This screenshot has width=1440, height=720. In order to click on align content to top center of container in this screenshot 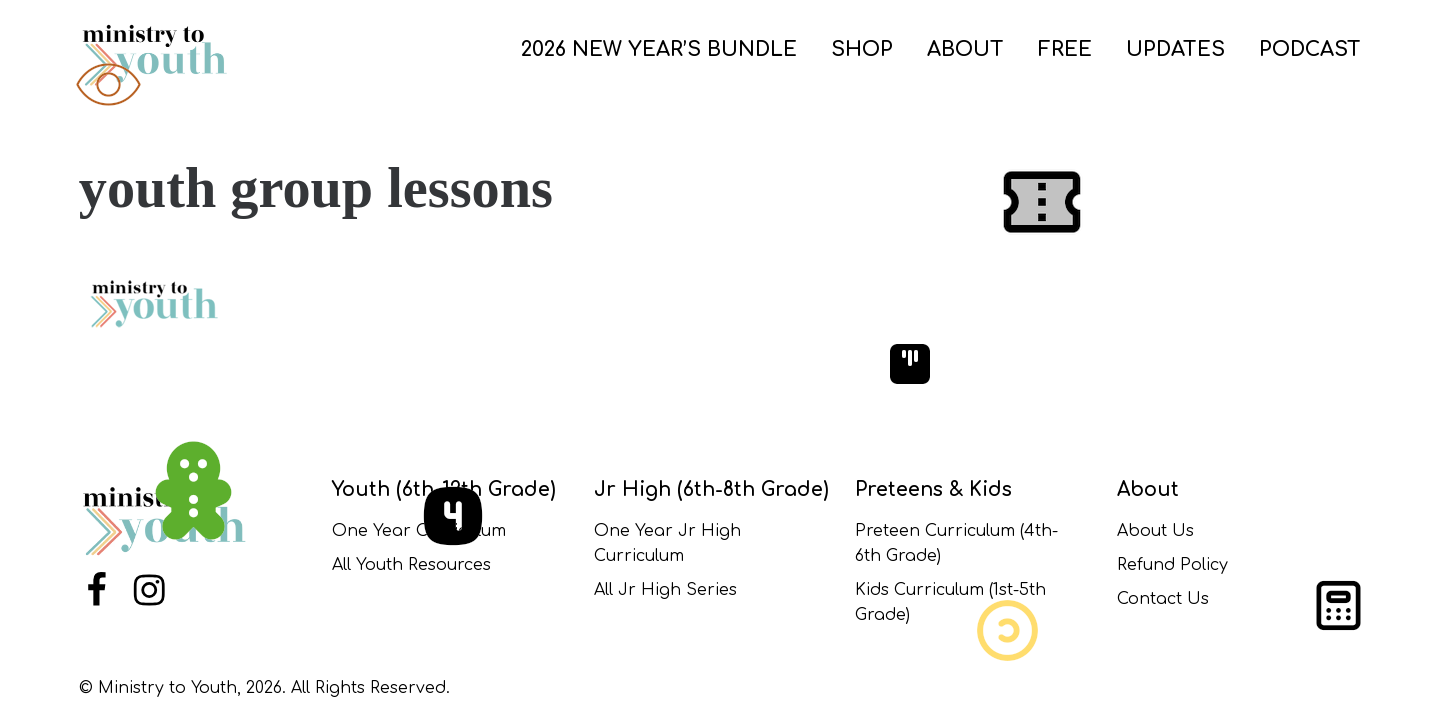, I will do `click(910, 364)`.